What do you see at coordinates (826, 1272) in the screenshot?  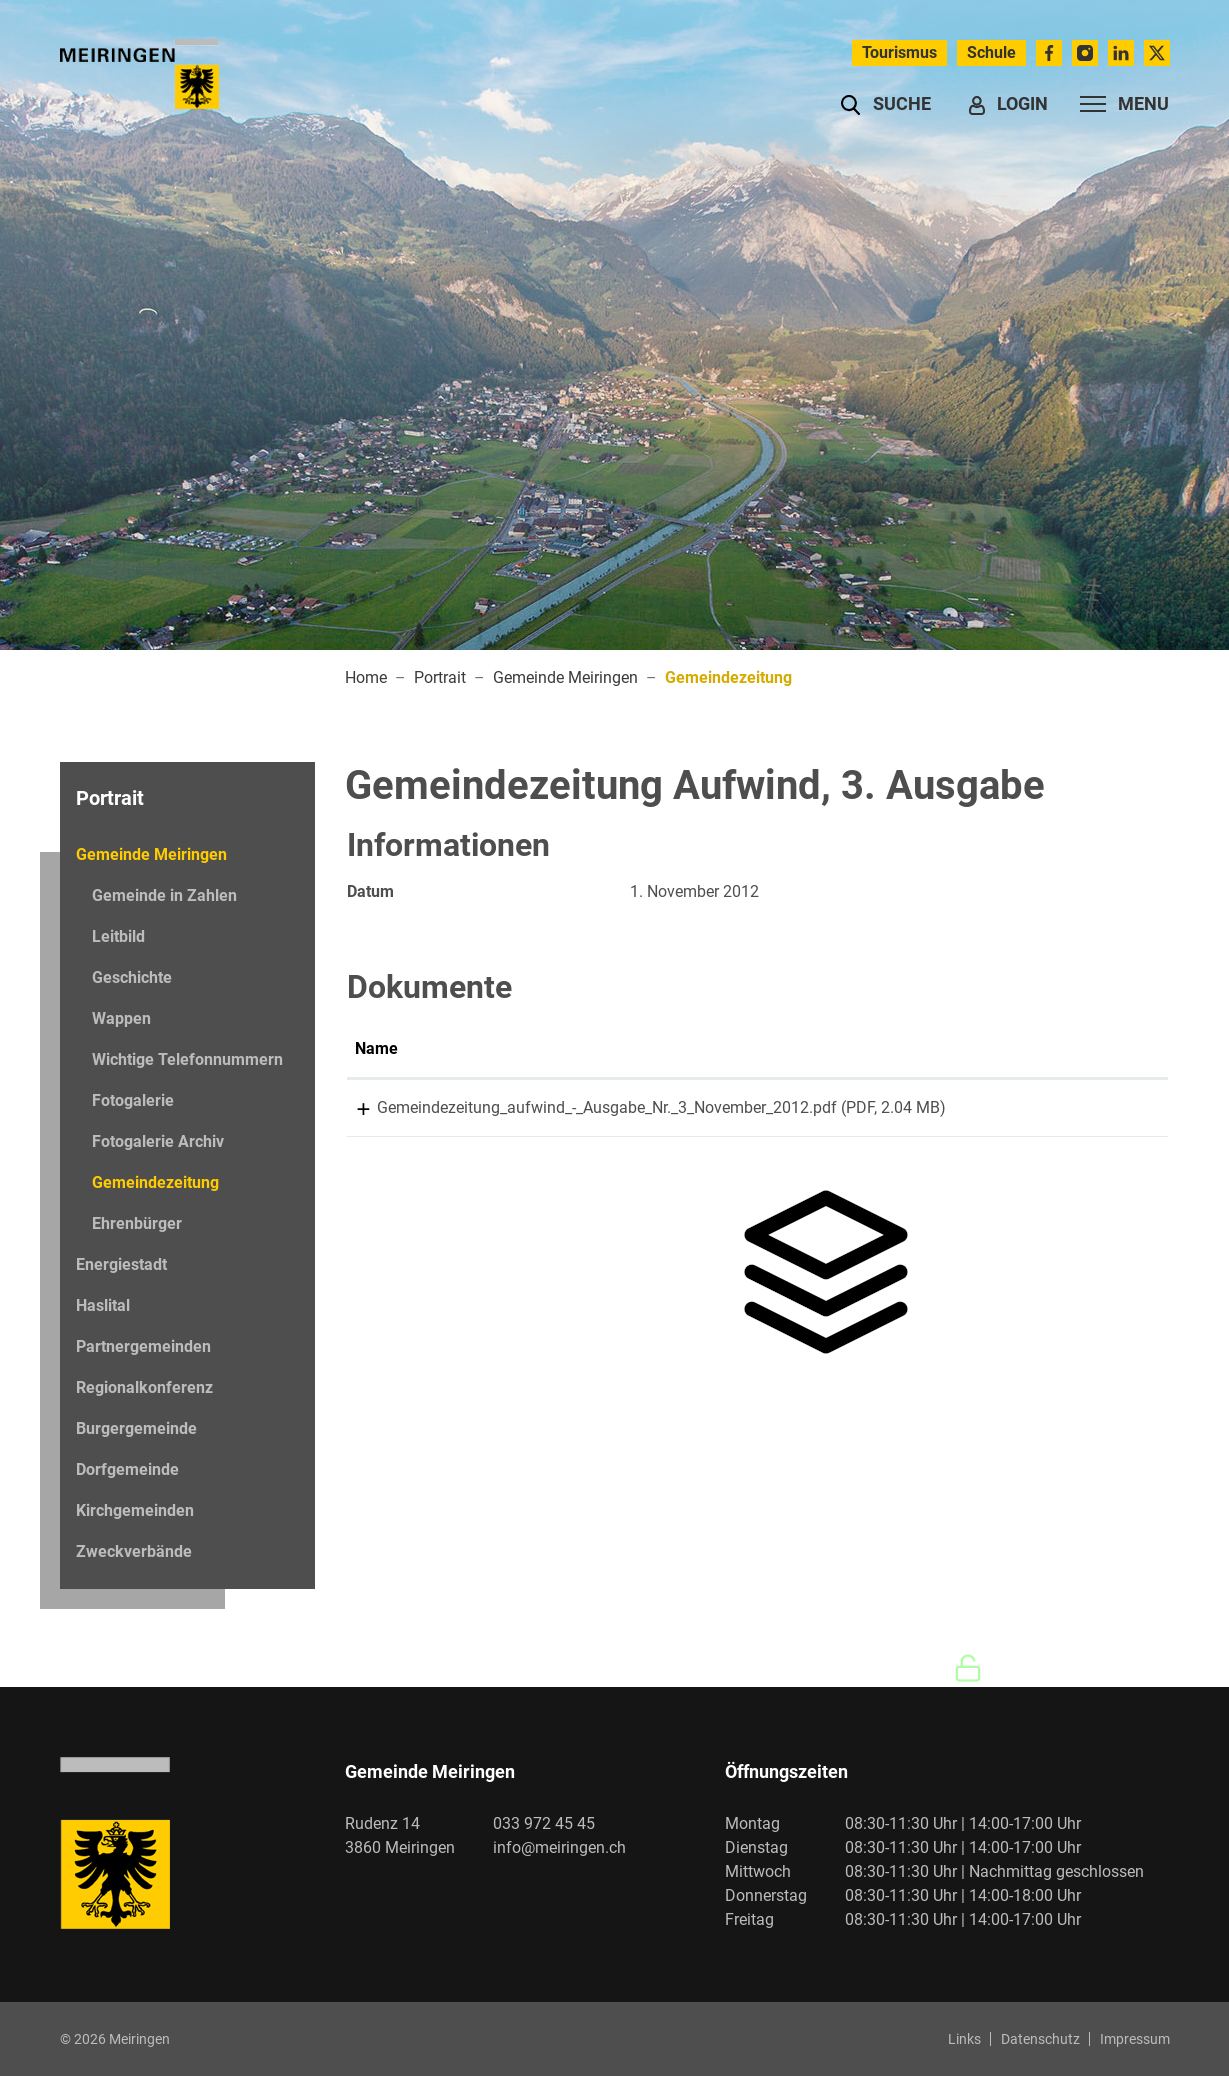 I see `view or manage layers` at bounding box center [826, 1272].